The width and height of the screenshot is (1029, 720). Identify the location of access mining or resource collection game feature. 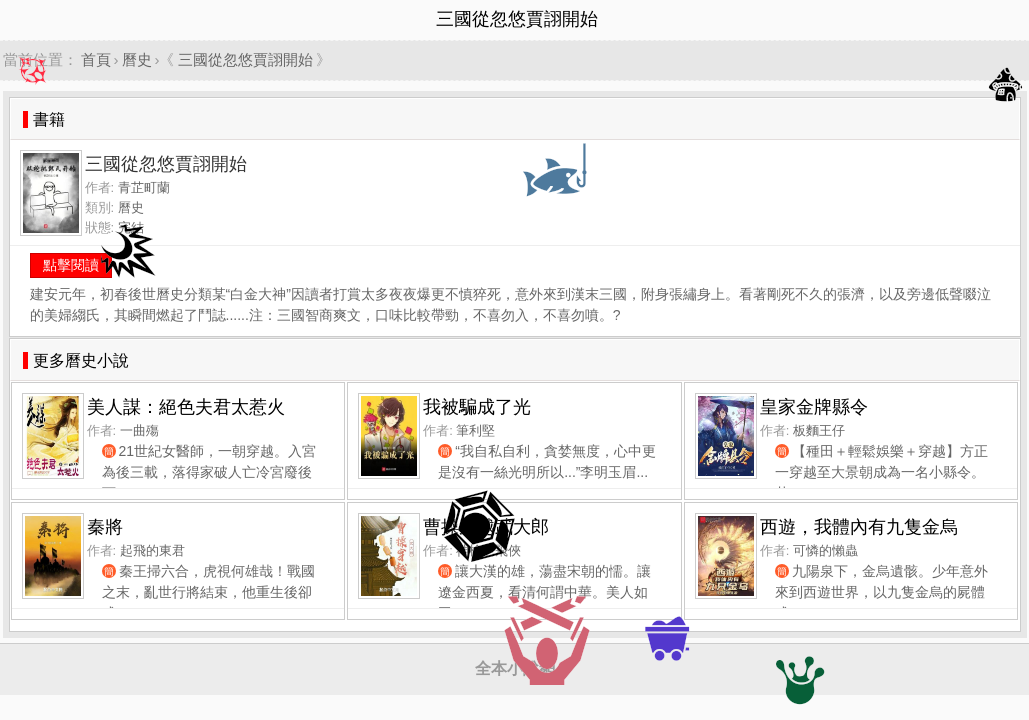
(668, 637).